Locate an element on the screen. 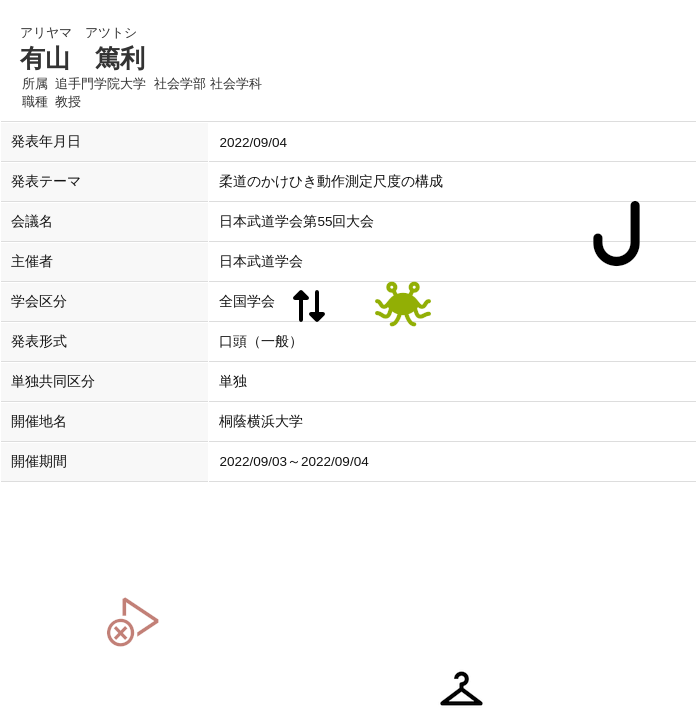  the letter J text element or keyboard shortcut indicator is located at coordinates (616, 233).